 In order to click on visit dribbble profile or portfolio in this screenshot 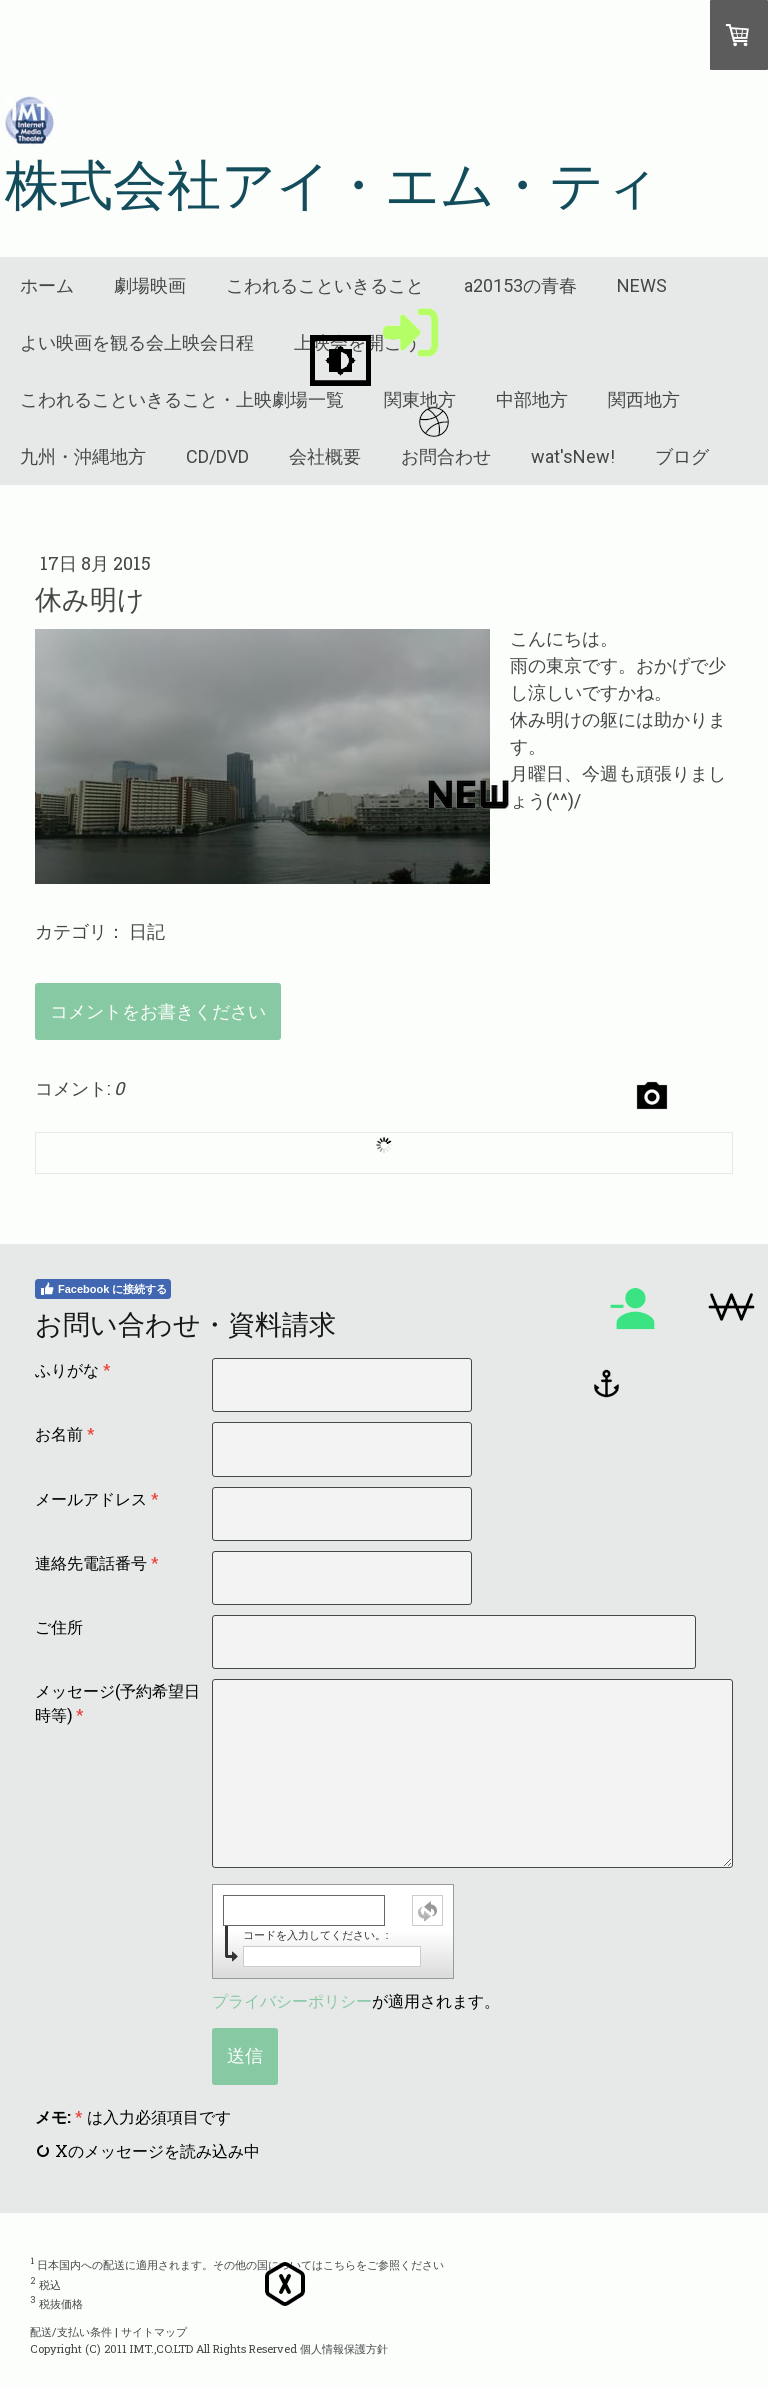, I will do `click(434, 422)`.